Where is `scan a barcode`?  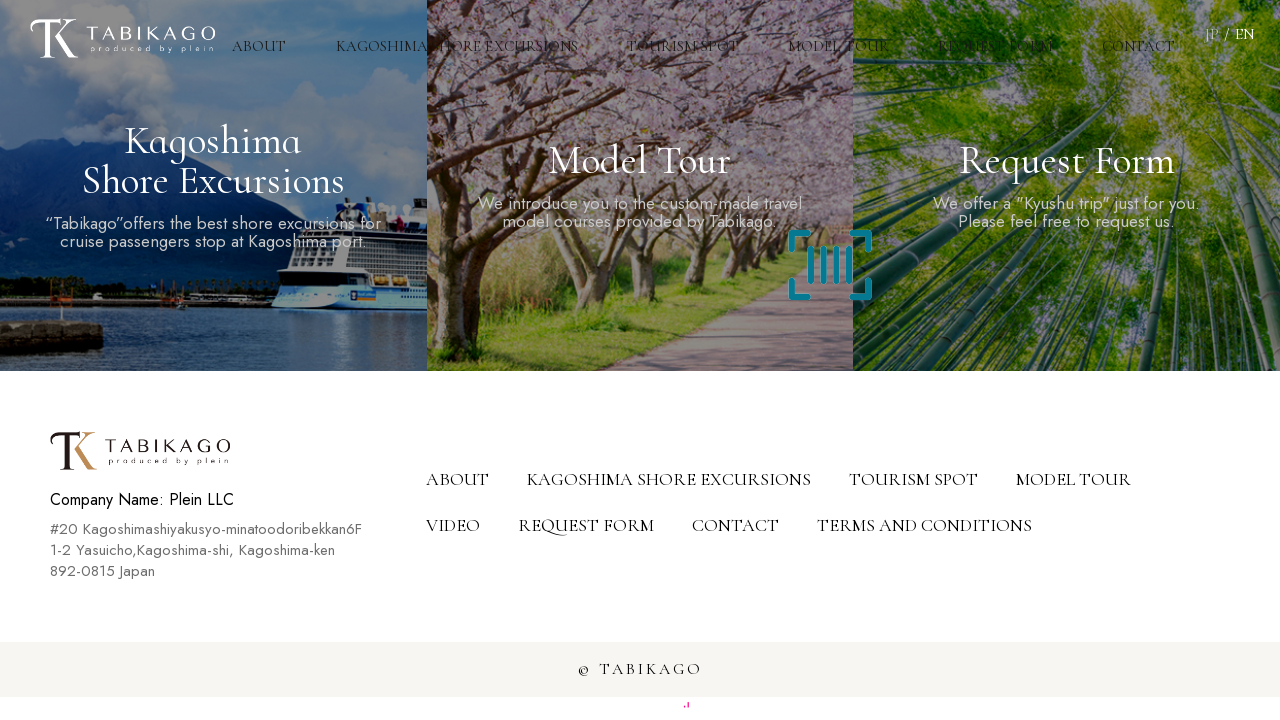 scan a barcode is located at coordinates (830, 265).